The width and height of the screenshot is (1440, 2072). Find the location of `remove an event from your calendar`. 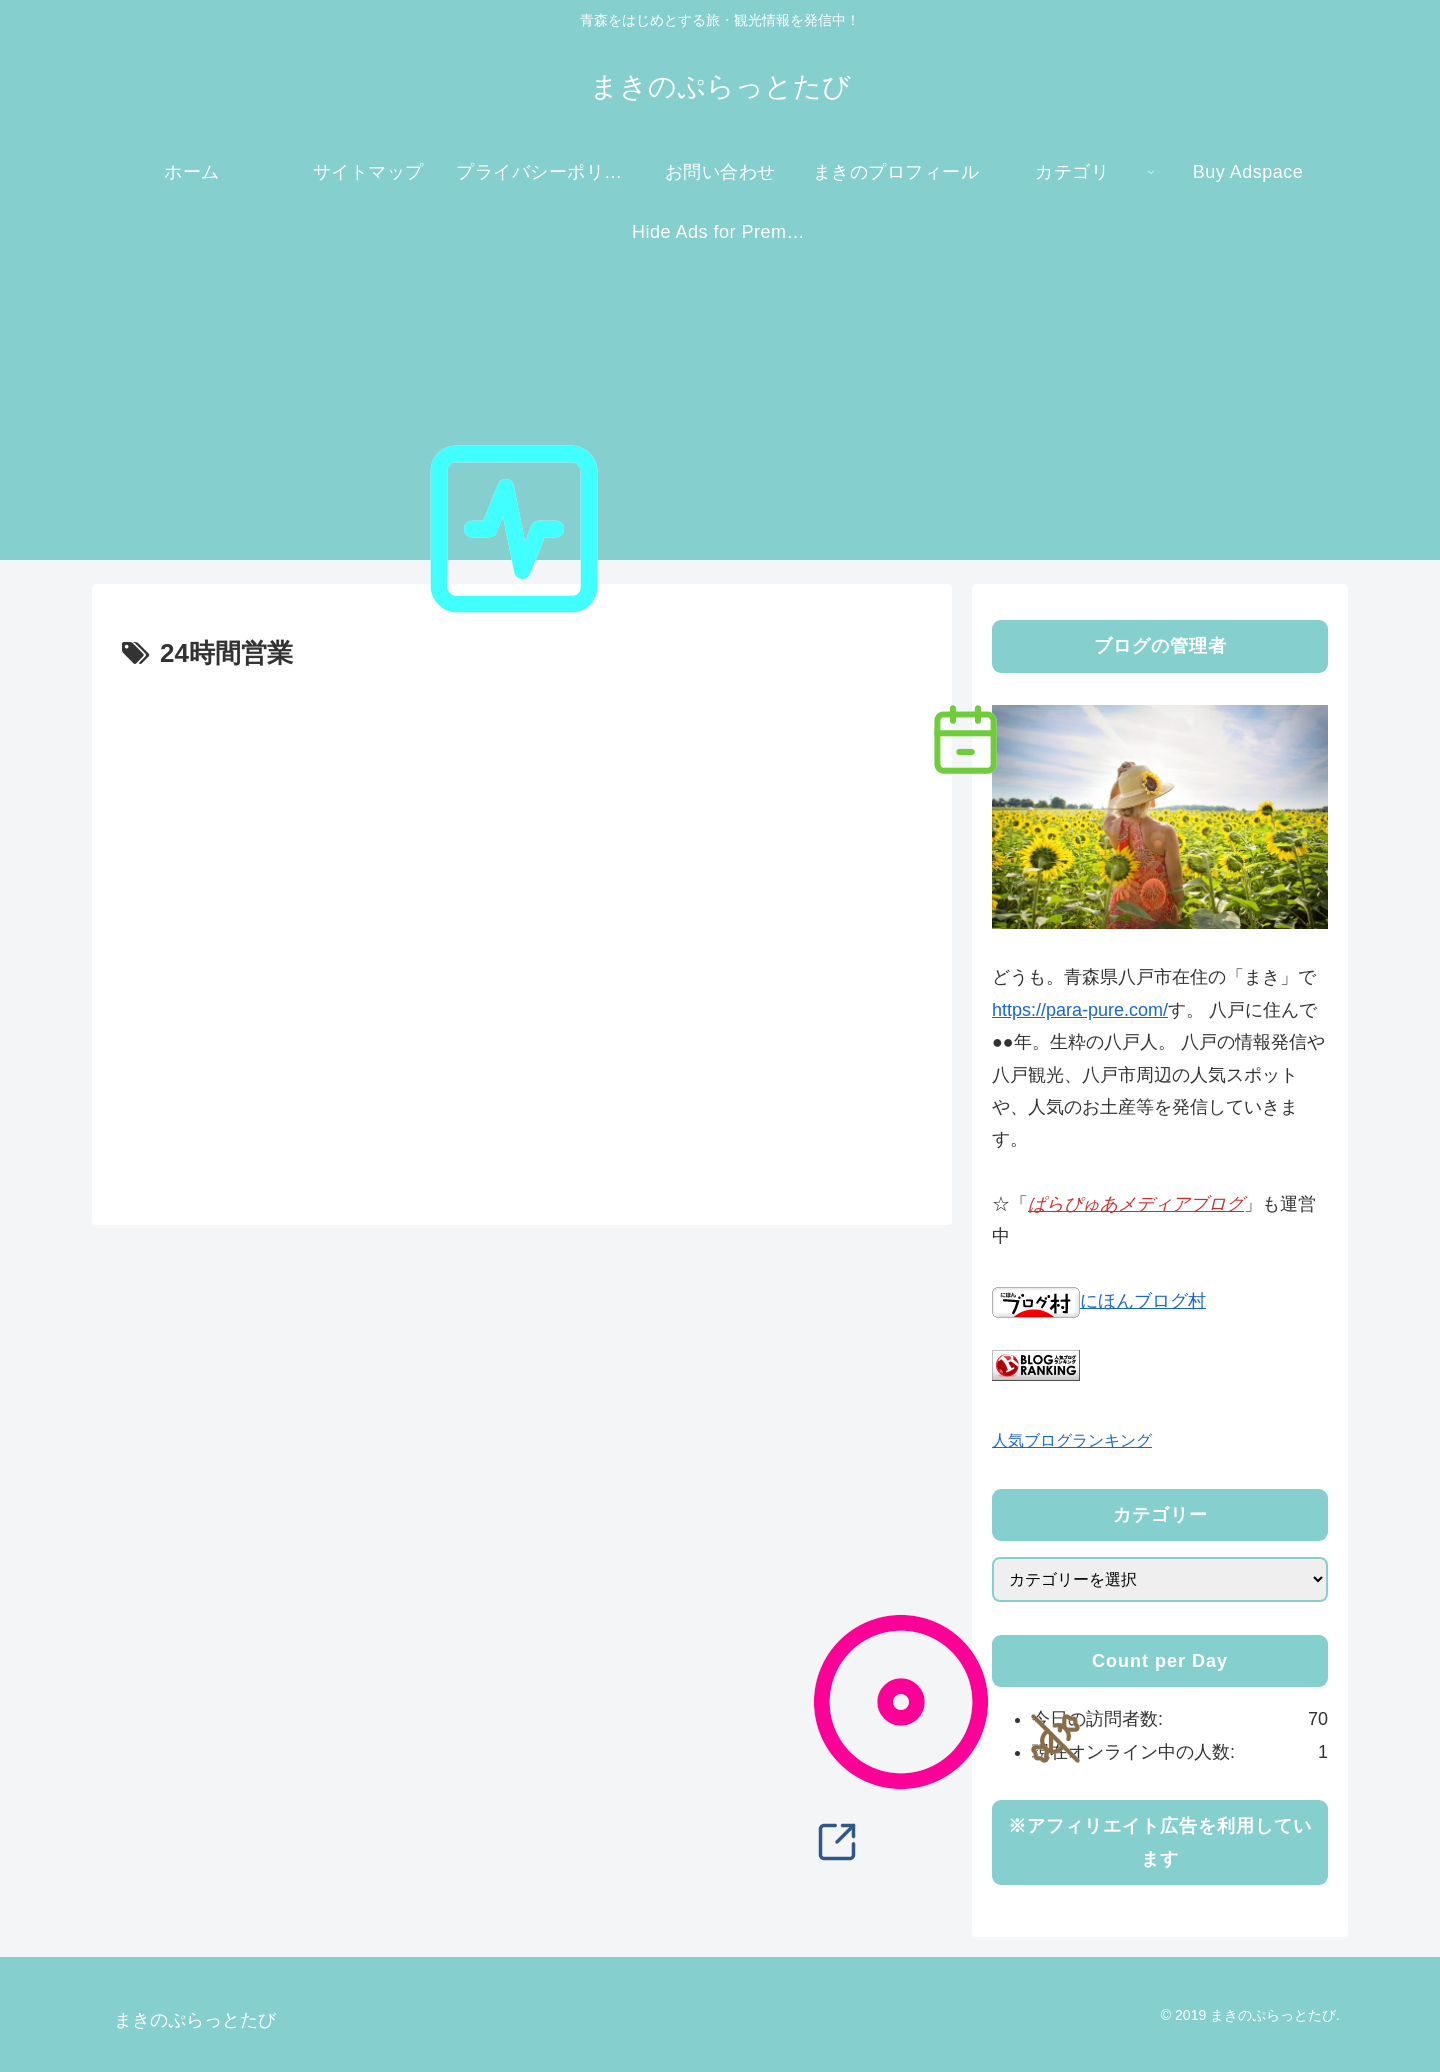

remove an event from your calendar is located at coordinates (965, 739).